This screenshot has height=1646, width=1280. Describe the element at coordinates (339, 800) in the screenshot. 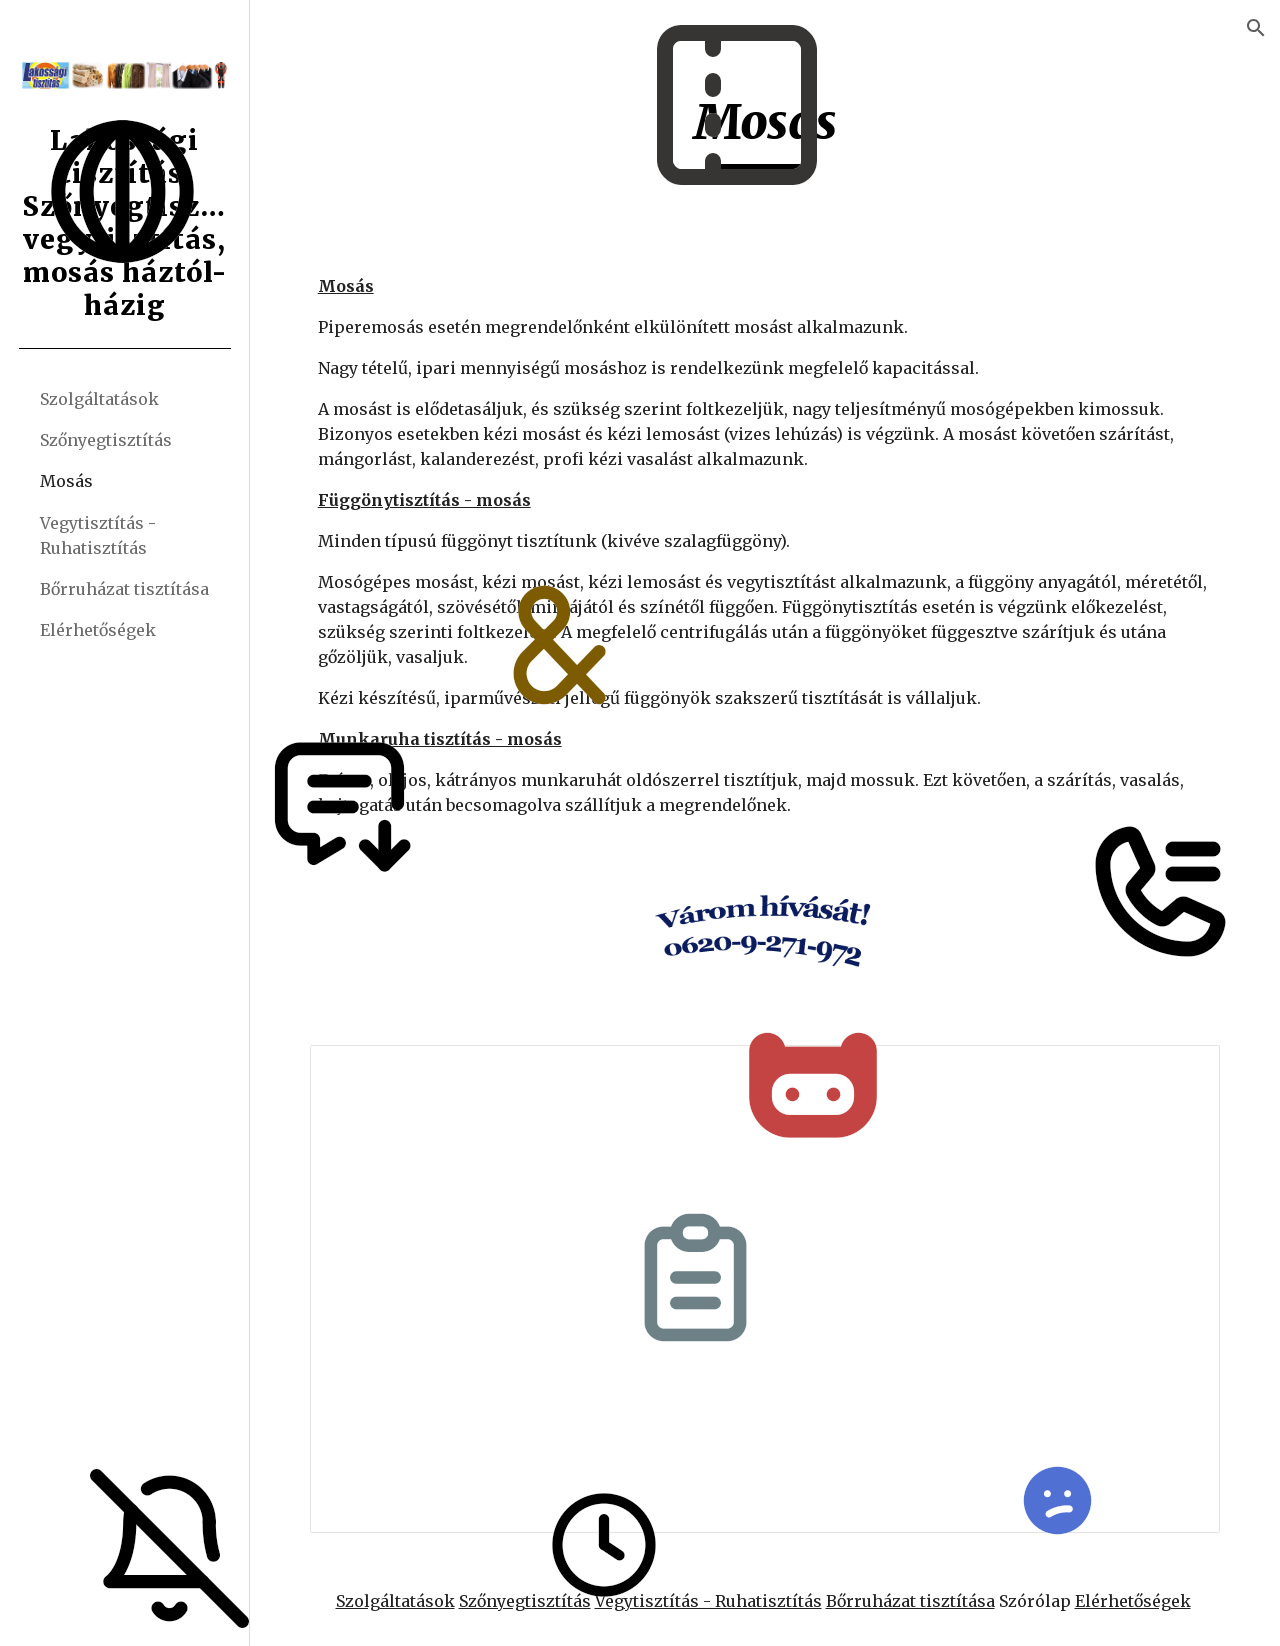

I see `download message or conversation` at that location.